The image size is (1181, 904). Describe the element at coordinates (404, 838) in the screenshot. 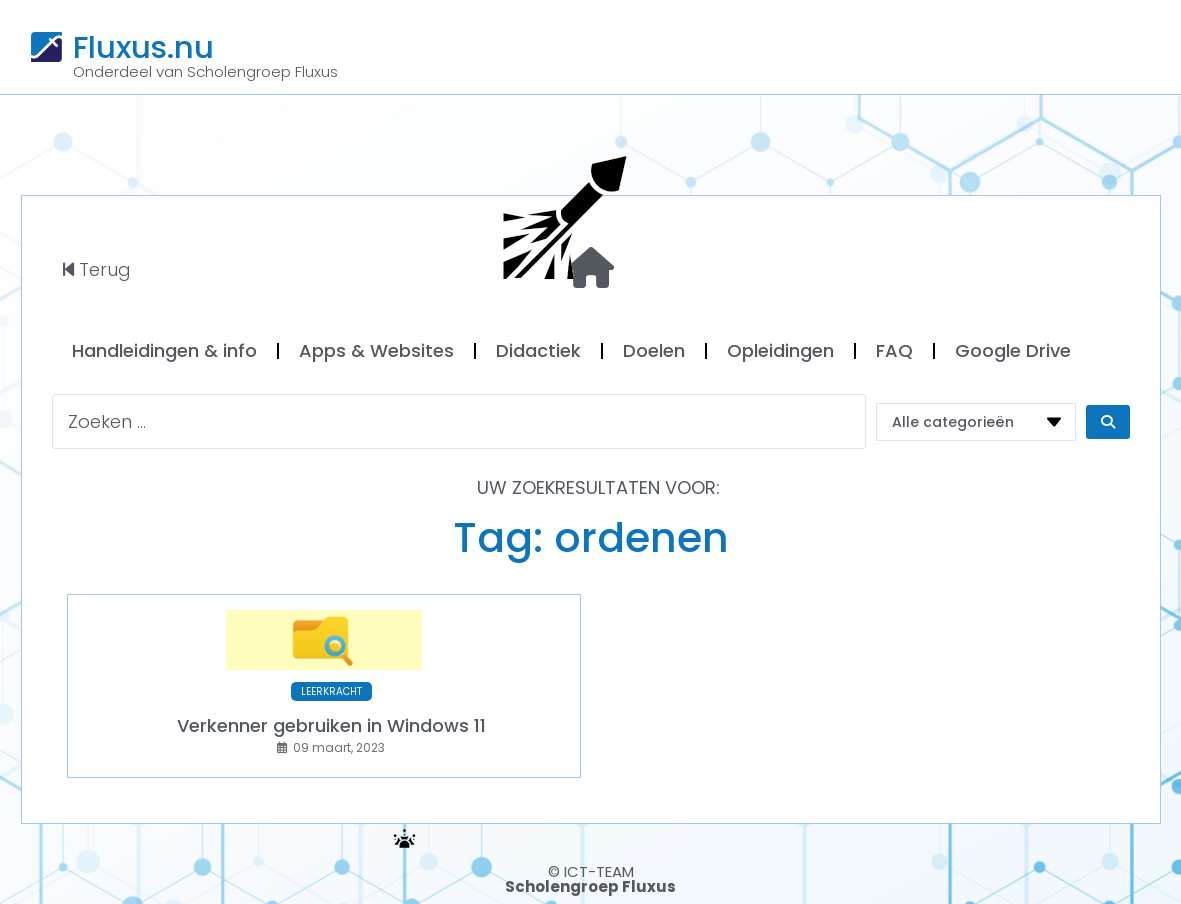

I see `indicates a corrosive or acid-based attack/ability` at that location.